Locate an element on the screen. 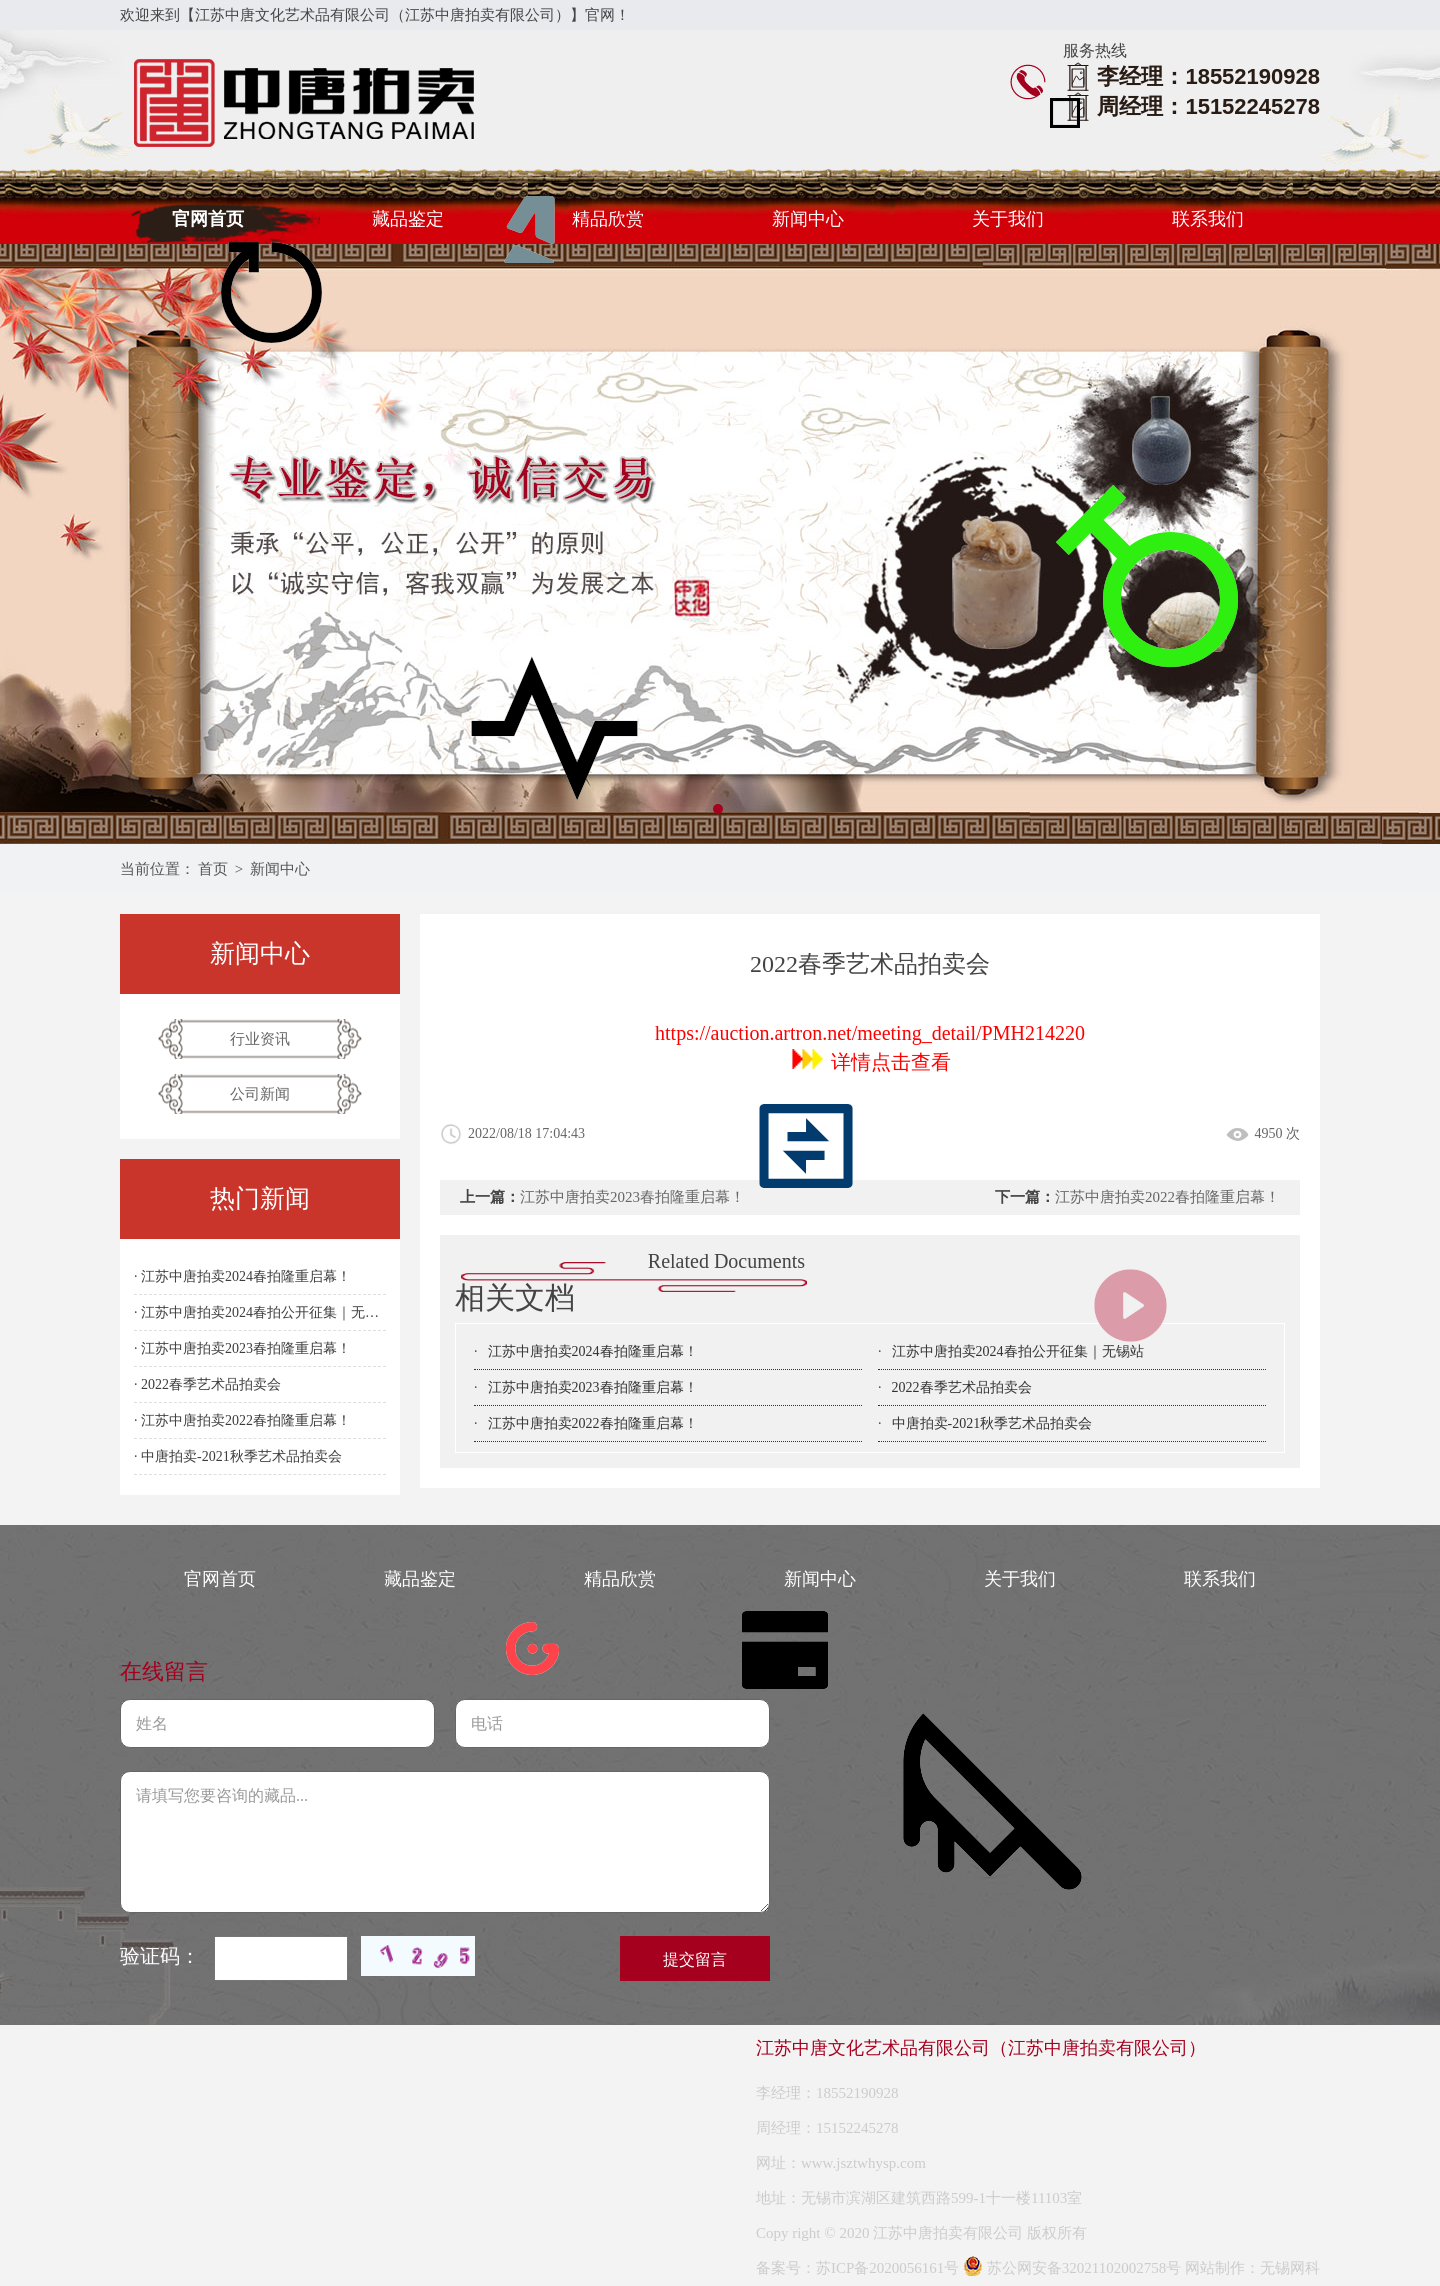 This screenshot has width=1440, height=2286. indicates transgender or travesti gender identity is located at coordinates (1157, 577).